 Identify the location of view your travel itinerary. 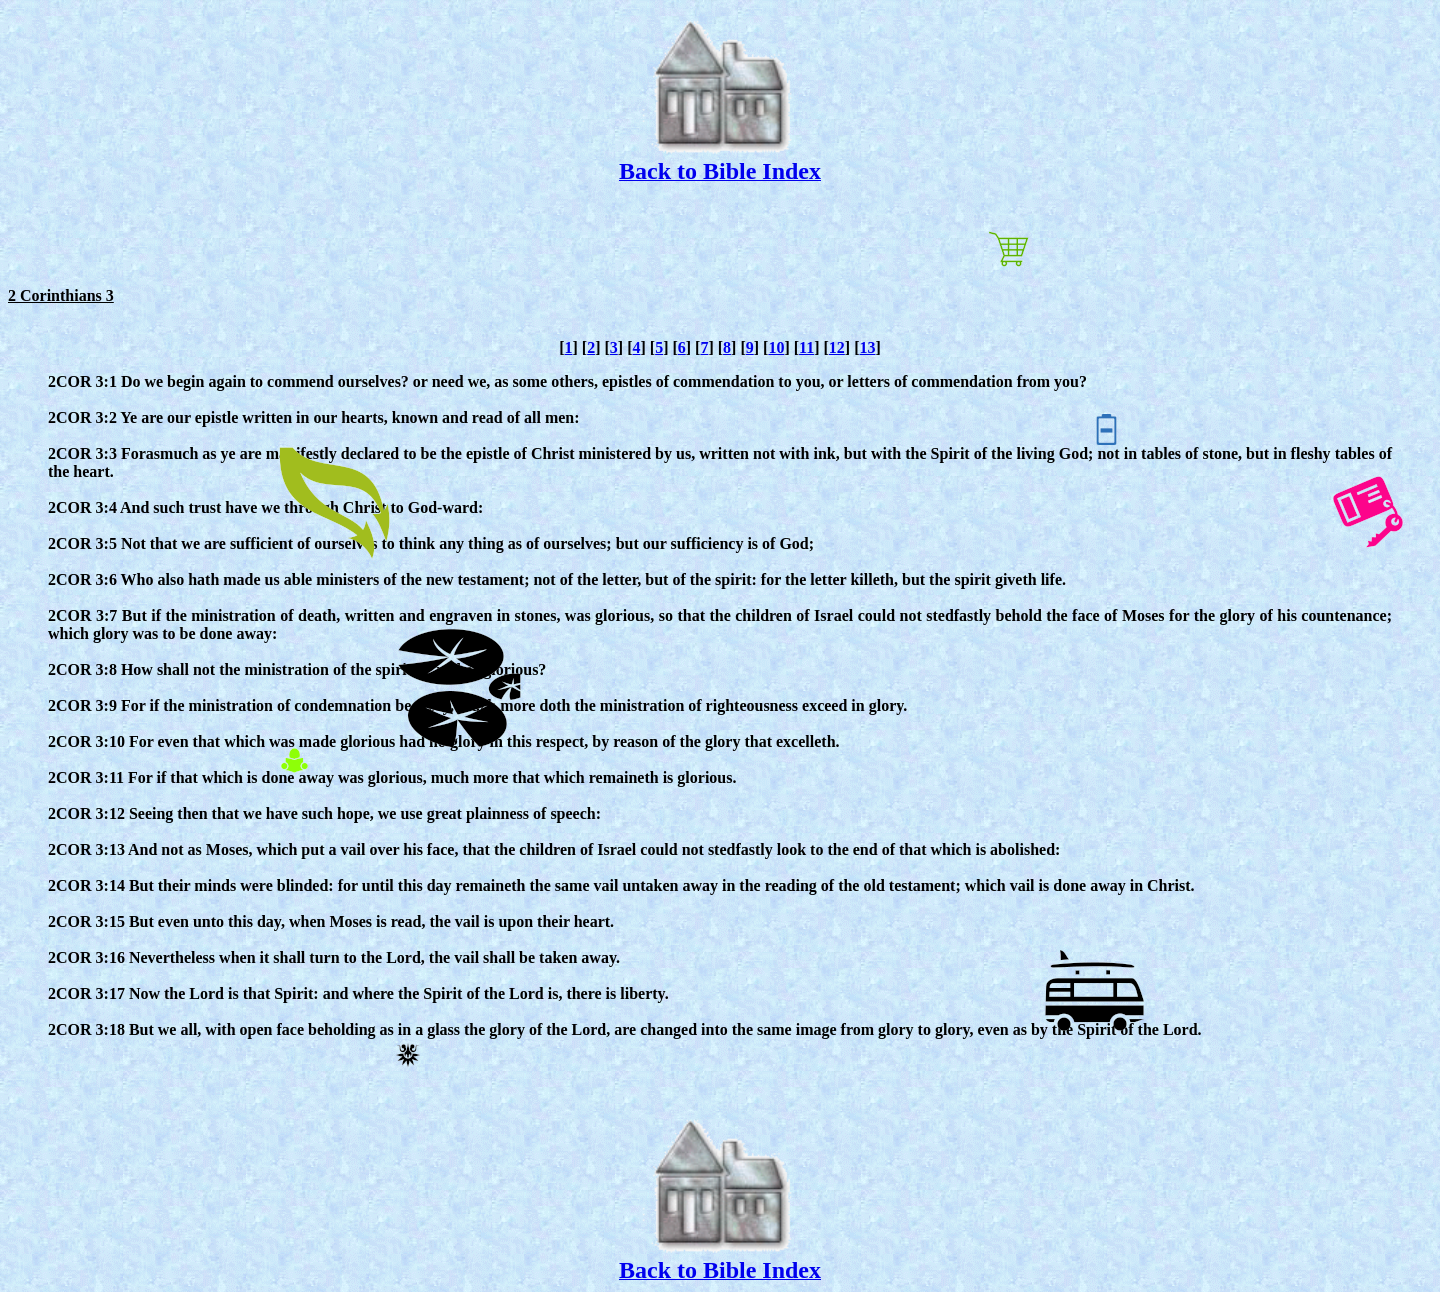
(334, 503).